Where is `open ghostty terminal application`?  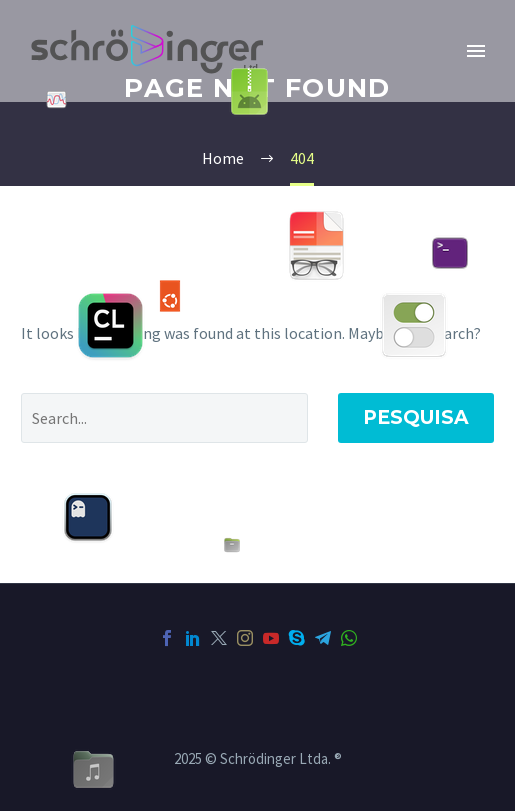
open ghostty terminal application is located at coordinates (88, 517).